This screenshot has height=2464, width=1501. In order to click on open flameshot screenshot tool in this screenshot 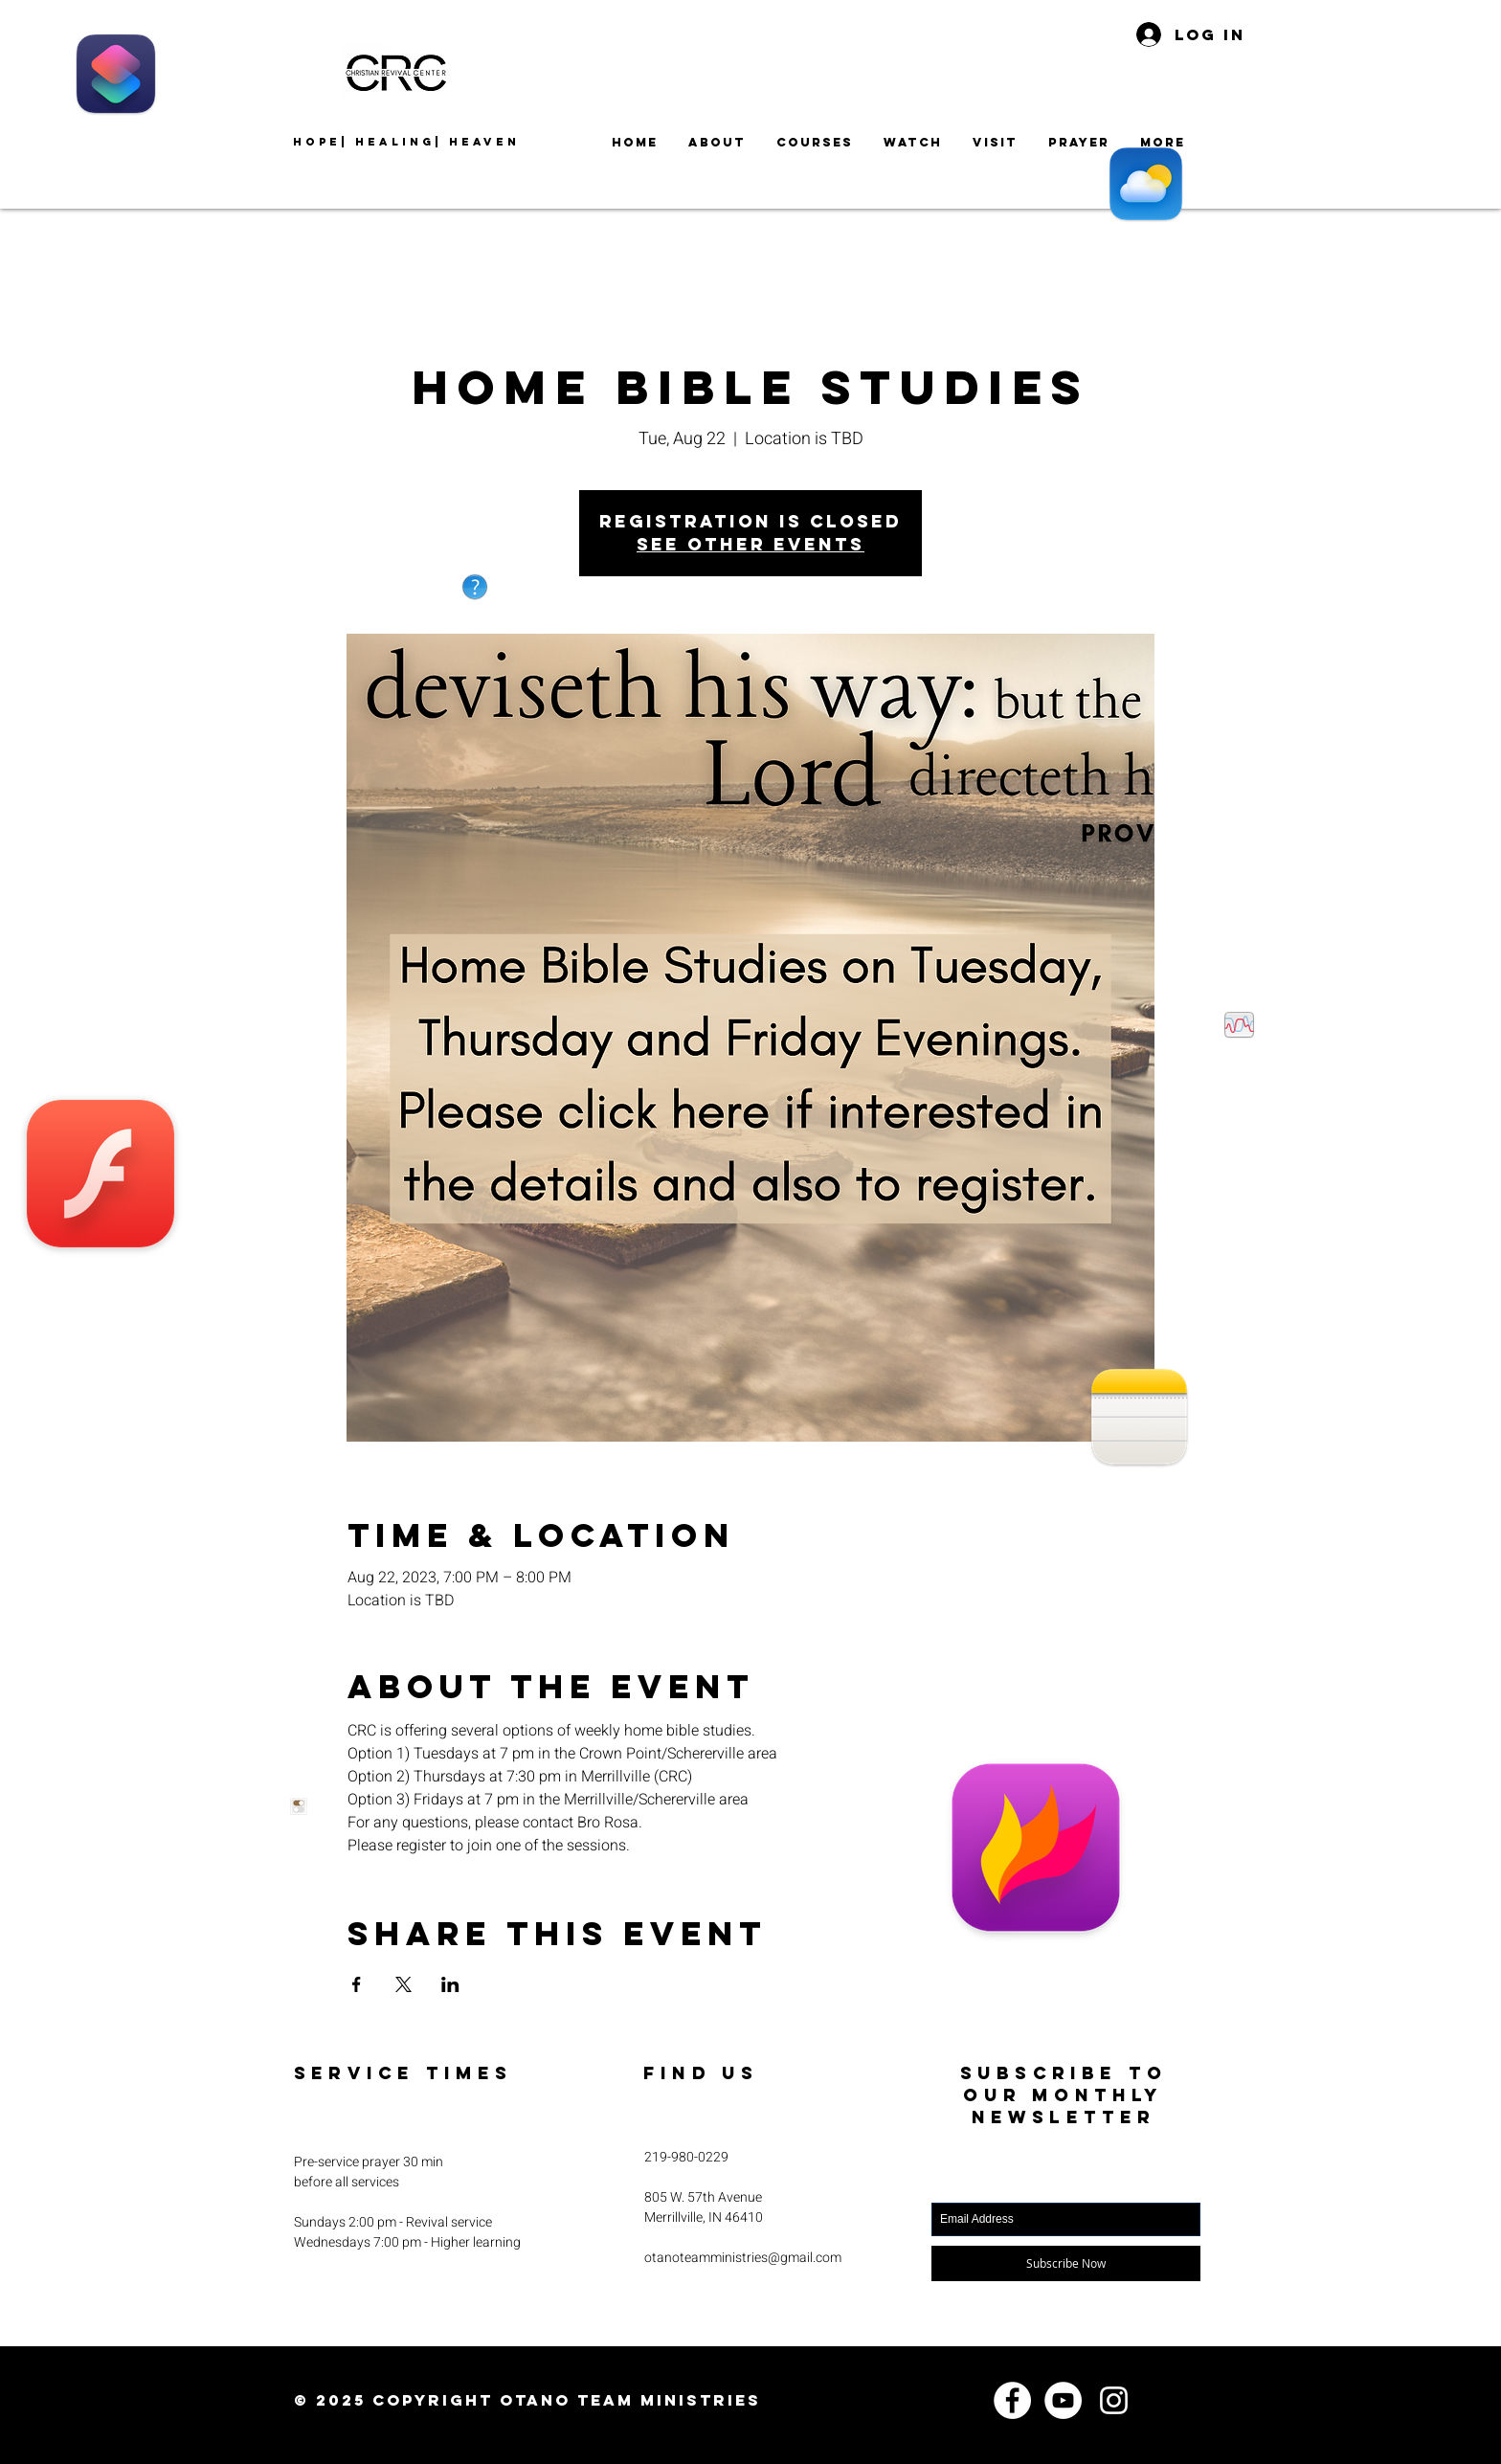, I will do `click(1036, 1848)`.